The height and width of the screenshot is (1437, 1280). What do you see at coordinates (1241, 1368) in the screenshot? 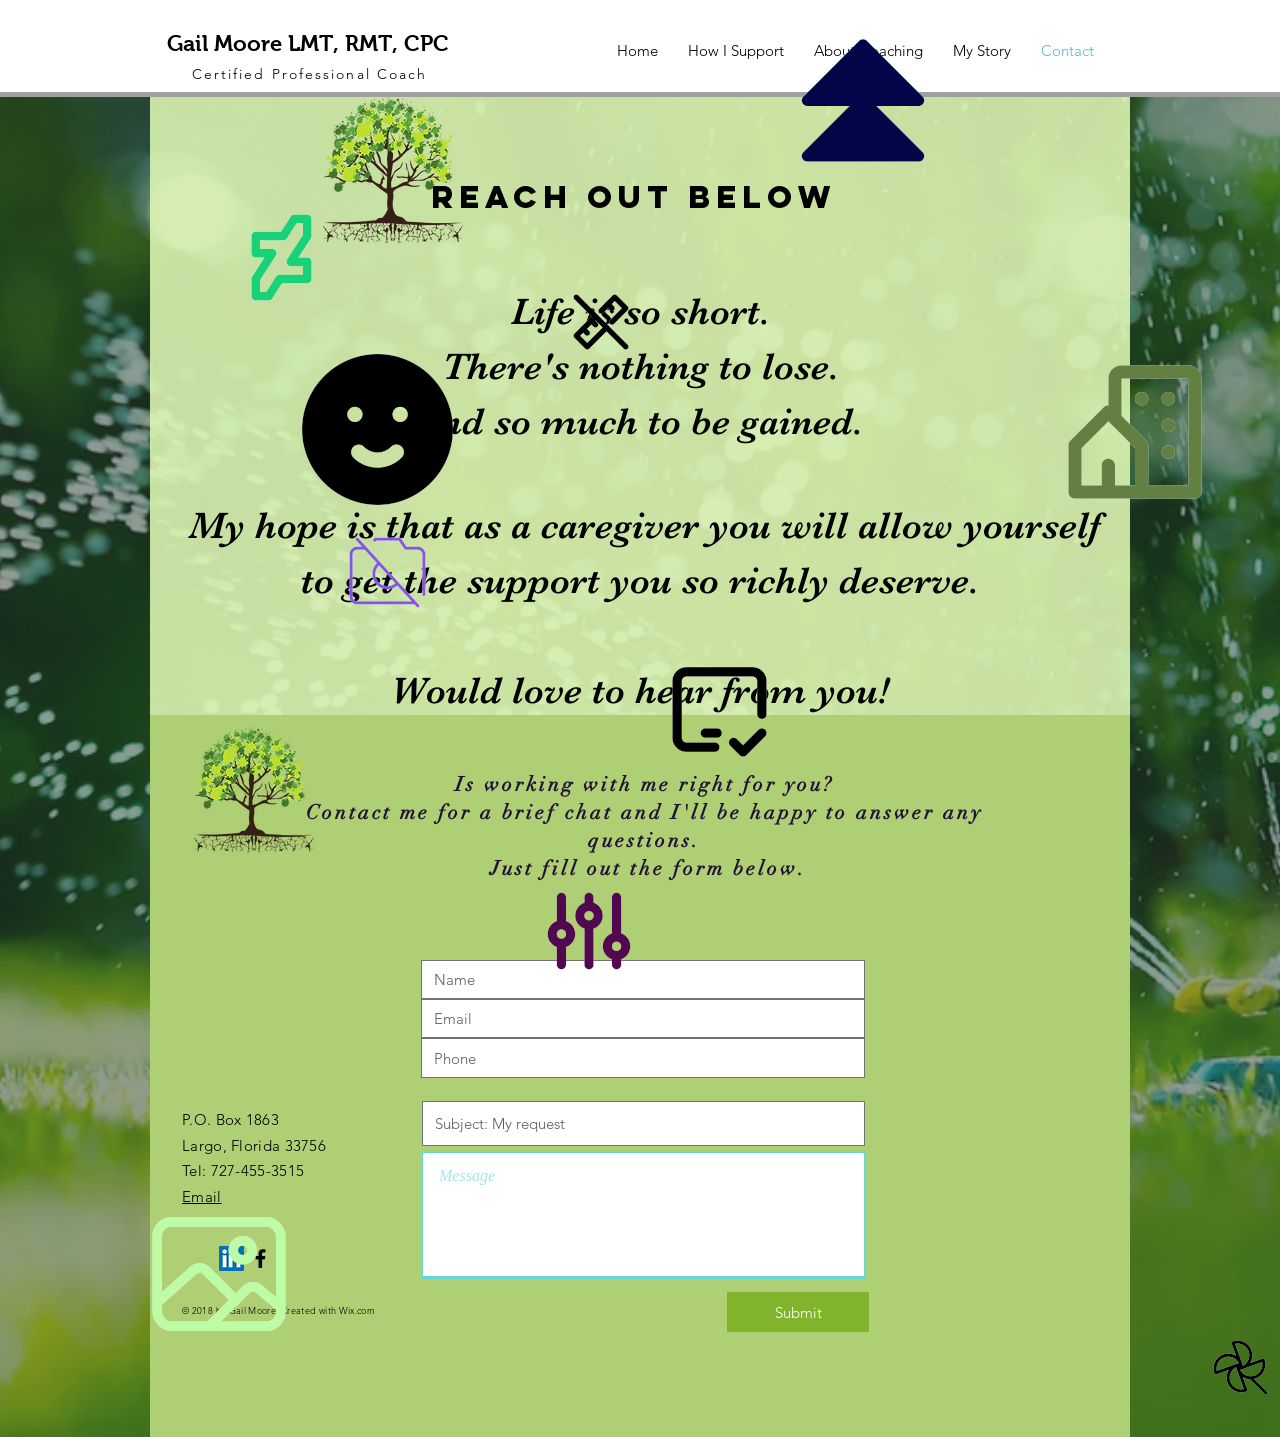
I see `indicates a playful or fun feature` at bounding box center [1241, 1368].